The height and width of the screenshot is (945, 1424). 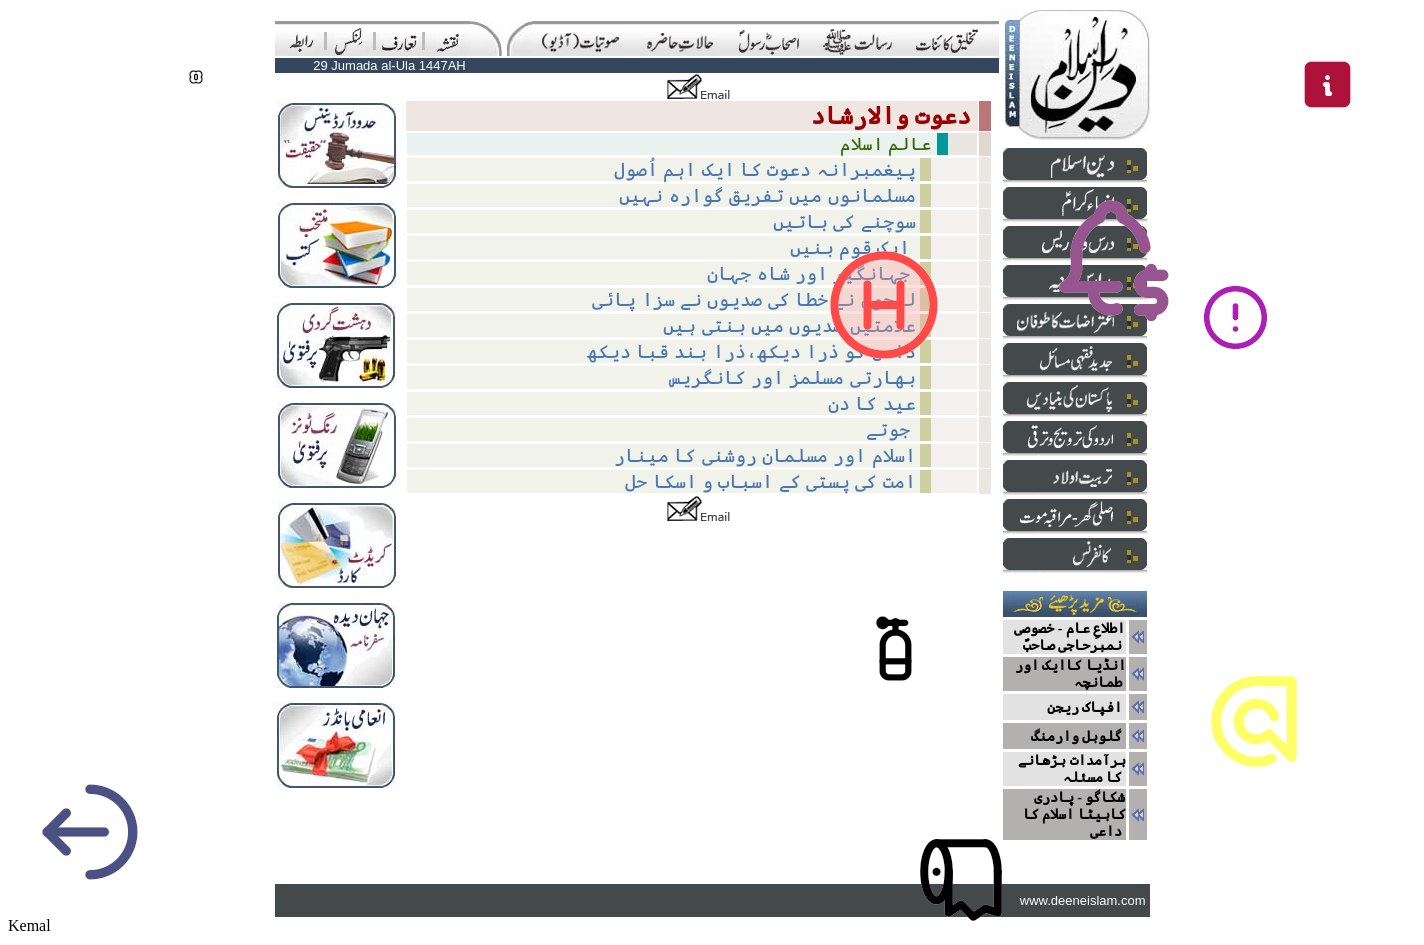 I want to click on hospital or medical facility indicator, so click(x=884, y=305).